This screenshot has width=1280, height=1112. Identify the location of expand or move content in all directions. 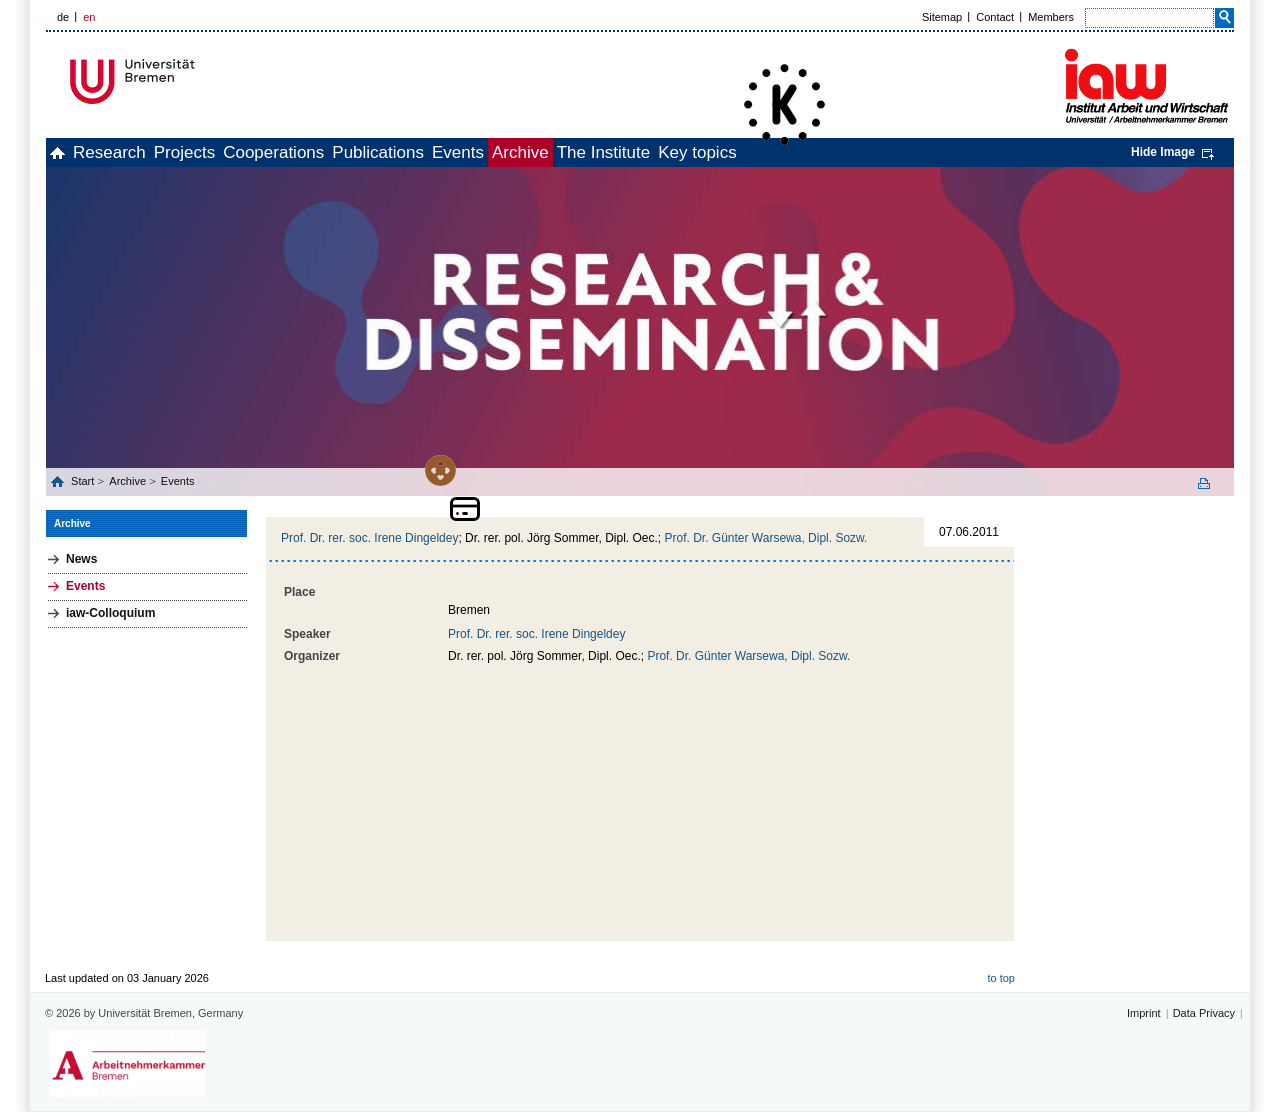
(440, 470).